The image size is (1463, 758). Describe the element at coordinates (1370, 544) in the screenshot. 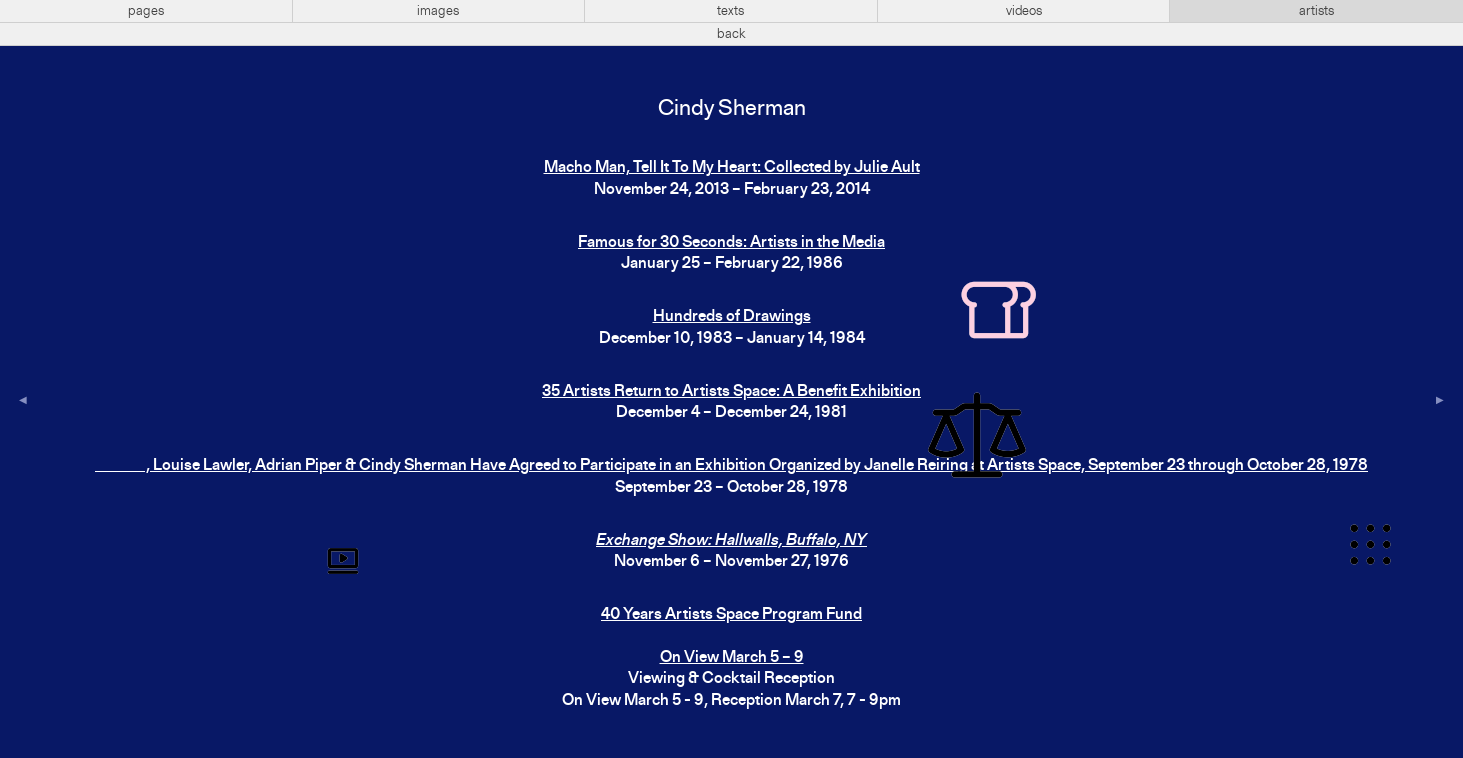

I see `open app grid or launcher` at that location.